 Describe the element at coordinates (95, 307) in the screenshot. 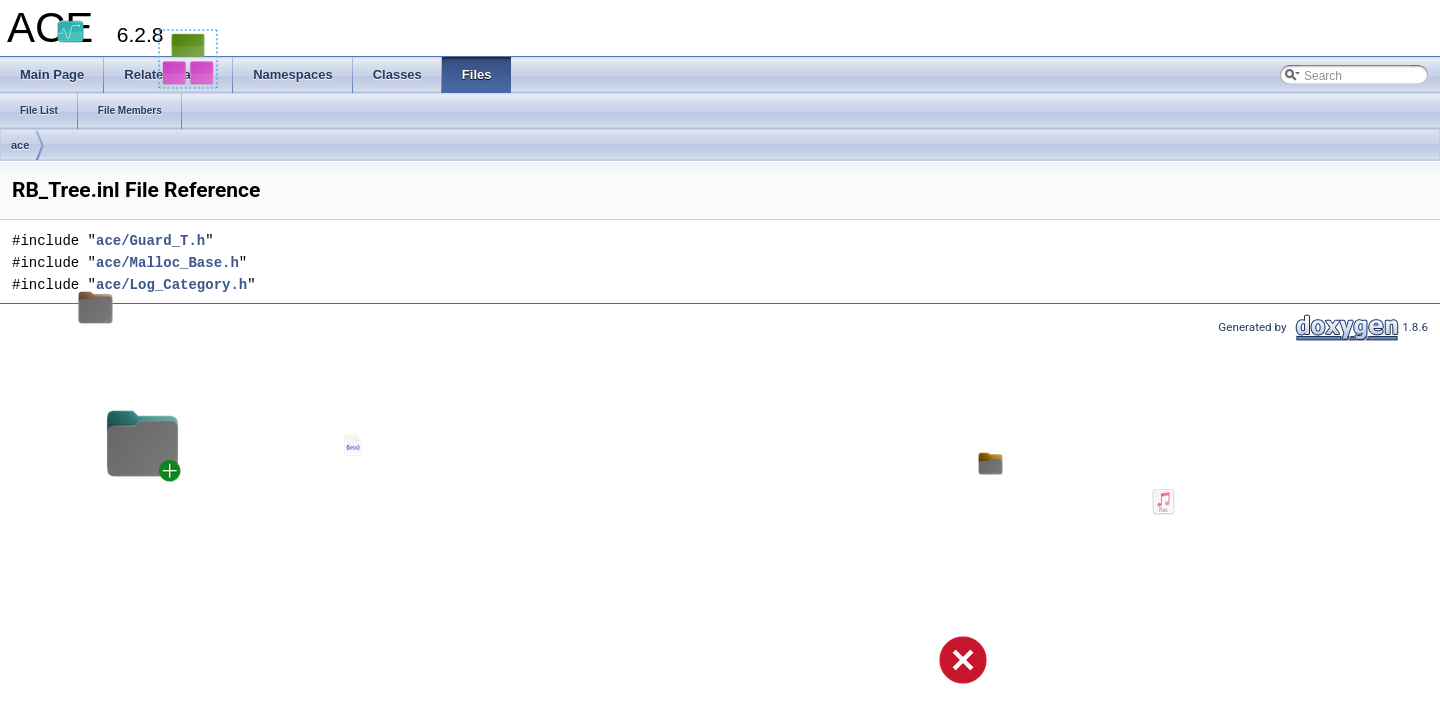

I see `open folder to view contents` at that location.